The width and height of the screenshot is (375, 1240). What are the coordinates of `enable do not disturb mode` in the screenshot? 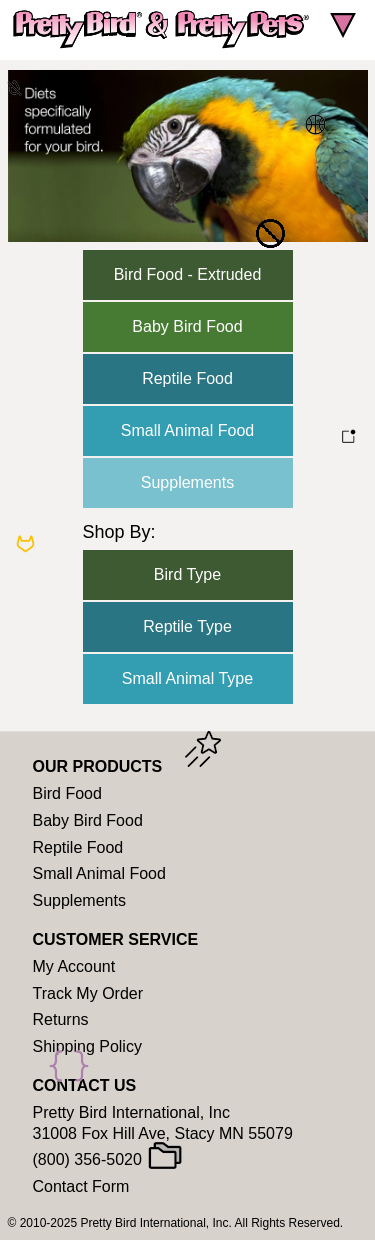 It's located at (270, 233).